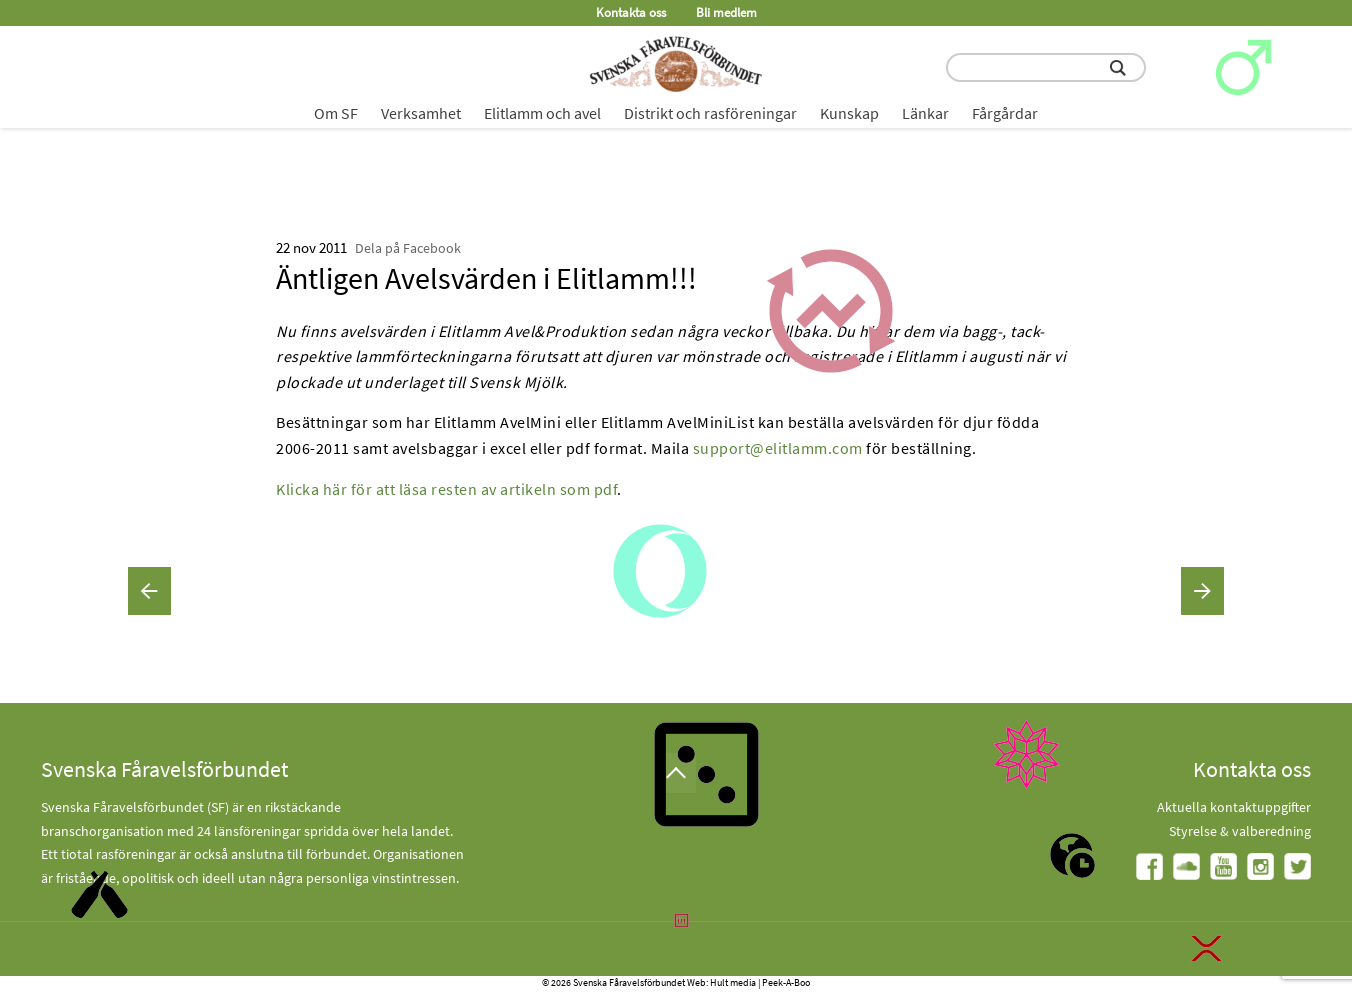  What do you see at coordinates (1026, 754) in the screenshot?
I see `open wolfram alpha` at bounding box center [1026, 754].